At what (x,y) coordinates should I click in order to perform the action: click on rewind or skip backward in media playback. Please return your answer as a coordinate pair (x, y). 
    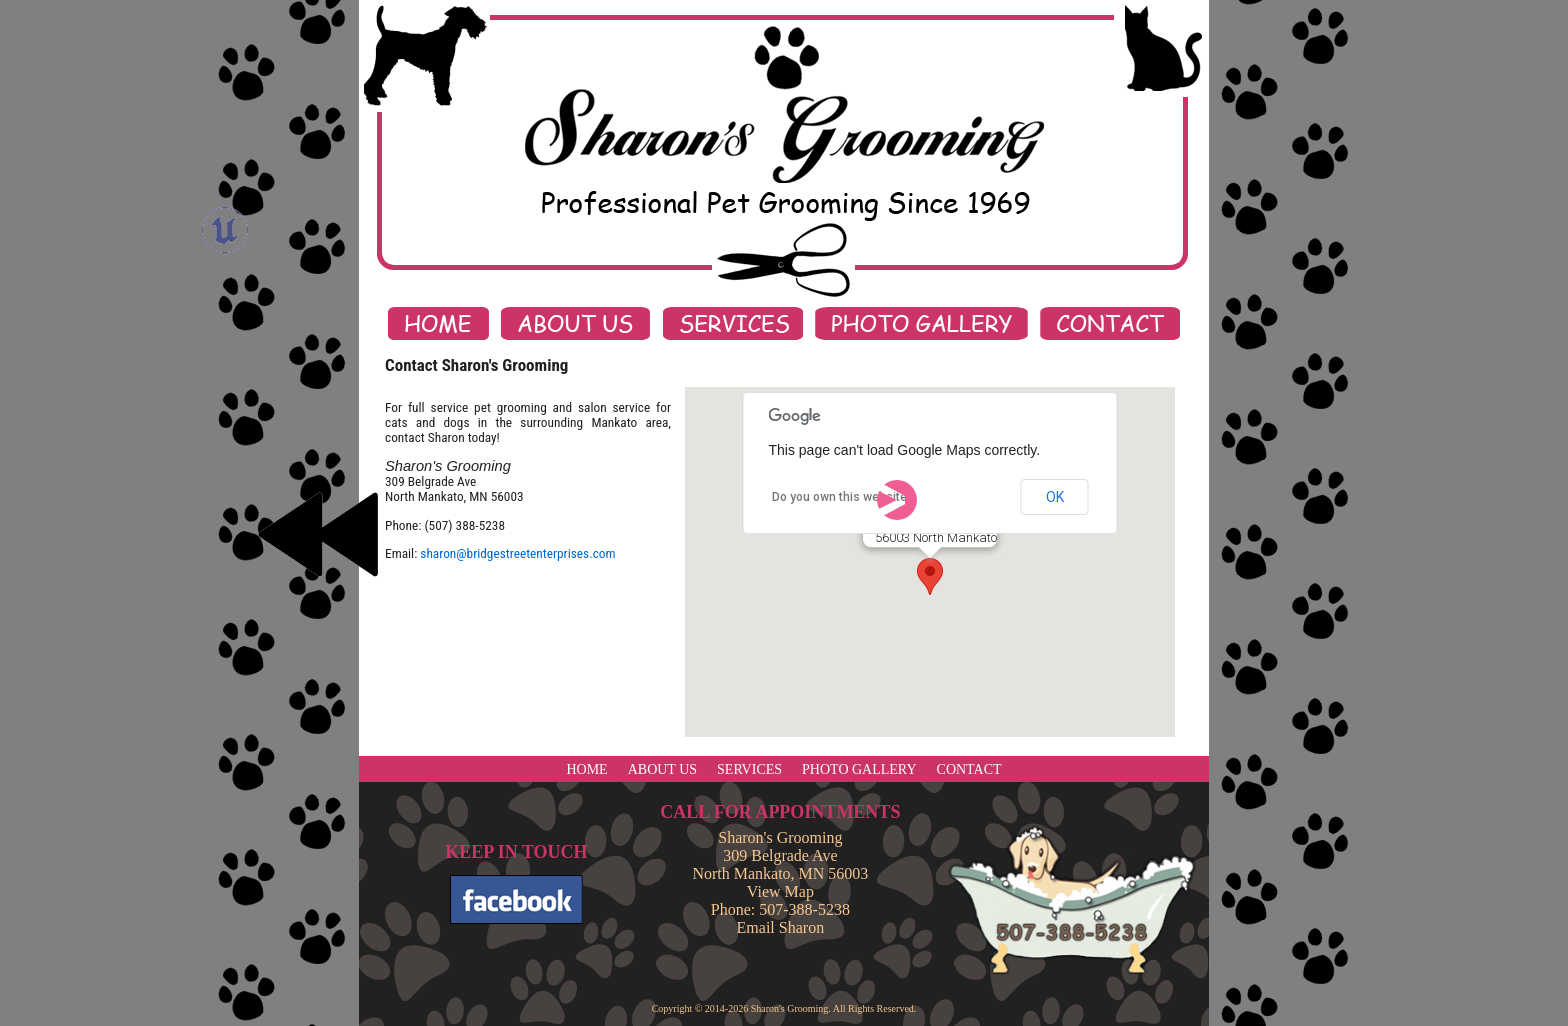
    Looking at the image, I should click on (322, 534).